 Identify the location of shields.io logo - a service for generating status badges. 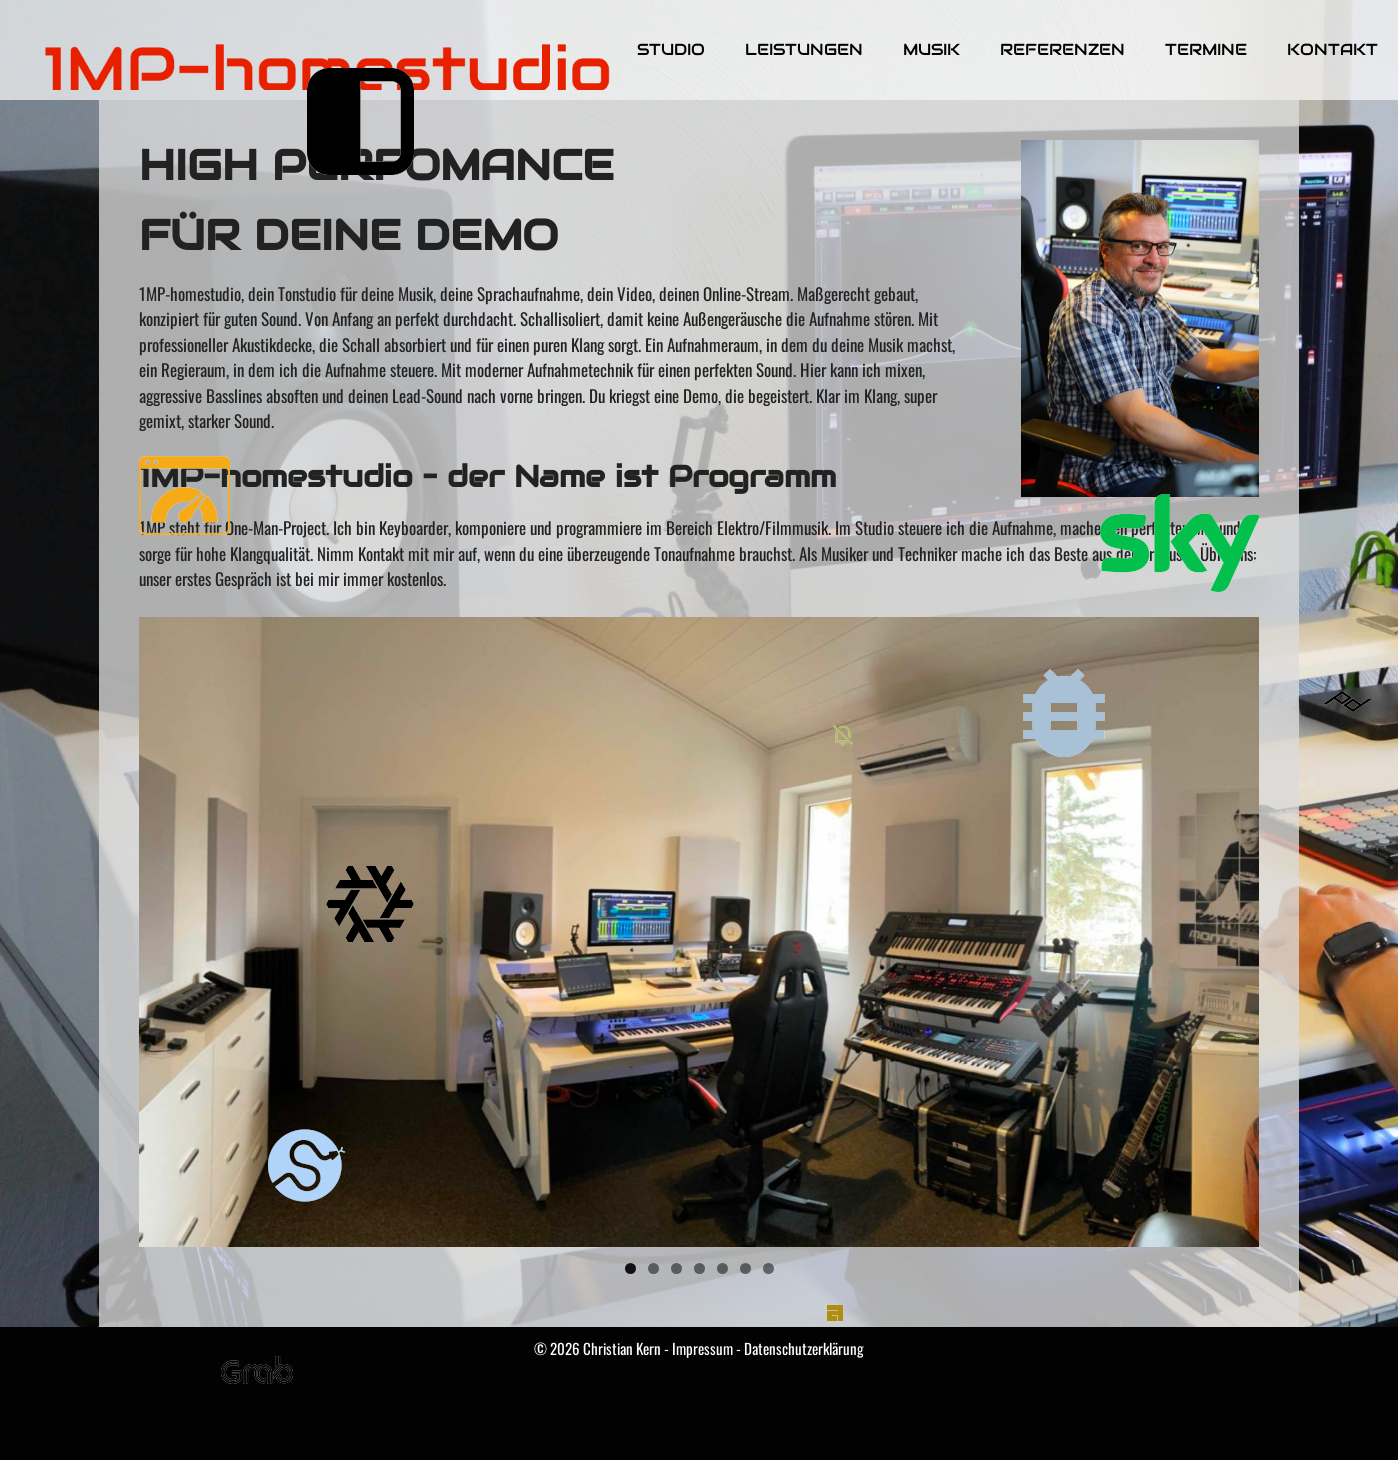
(360, 121).